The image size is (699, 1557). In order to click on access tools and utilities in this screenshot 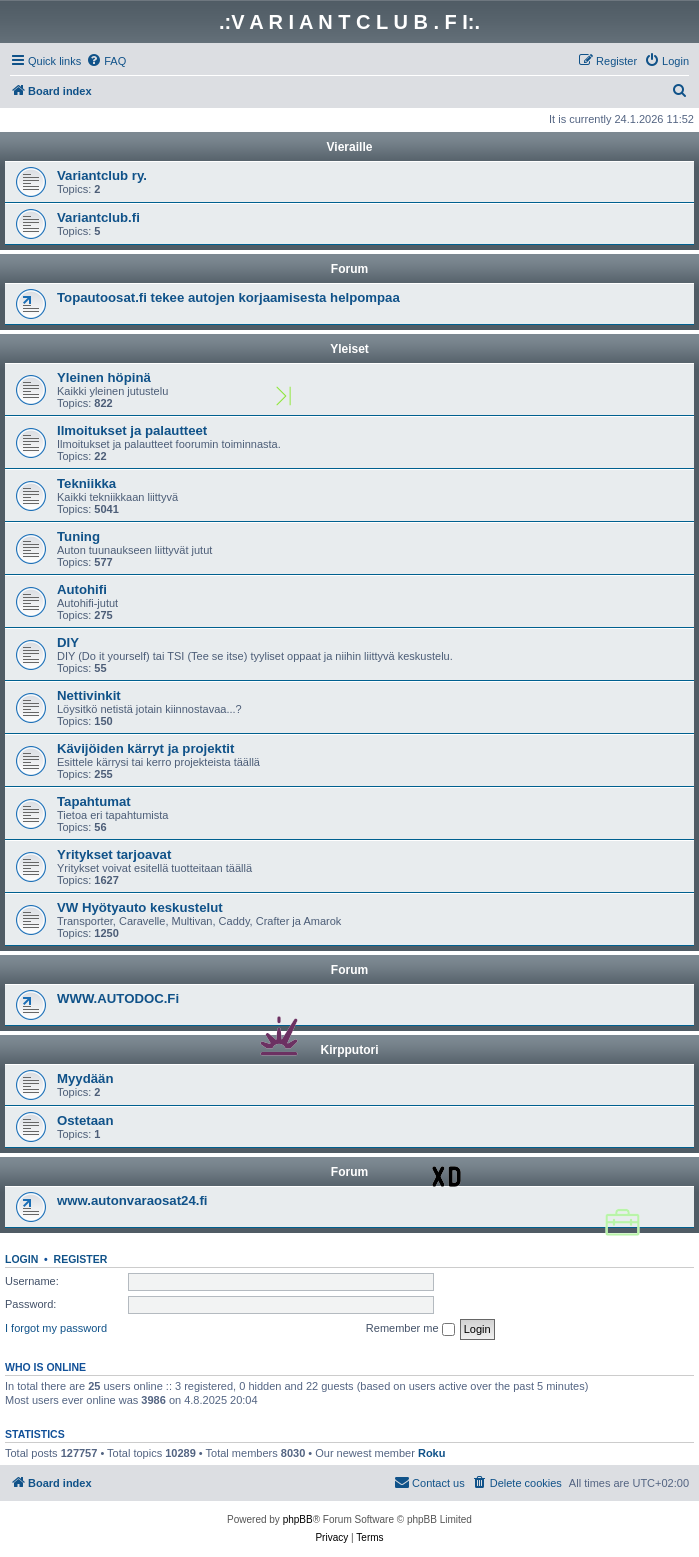, I will do `click(622, 1223)`.